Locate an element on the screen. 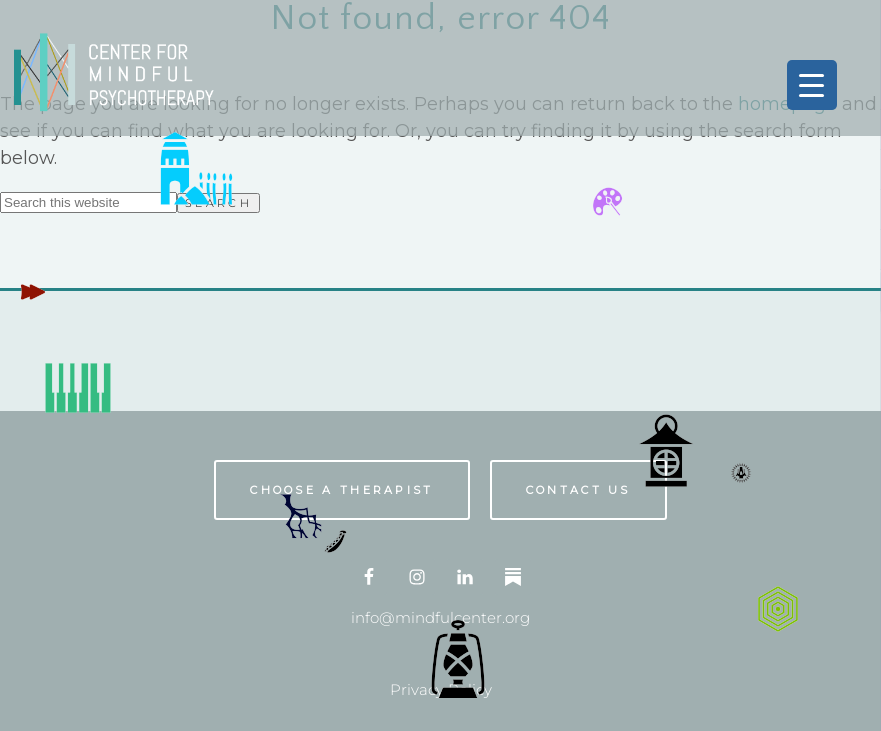 Image resolution: width=881 pixels, height=731 pixels. skip forward or fast-forward media playback is located at coordinates (33, 292).